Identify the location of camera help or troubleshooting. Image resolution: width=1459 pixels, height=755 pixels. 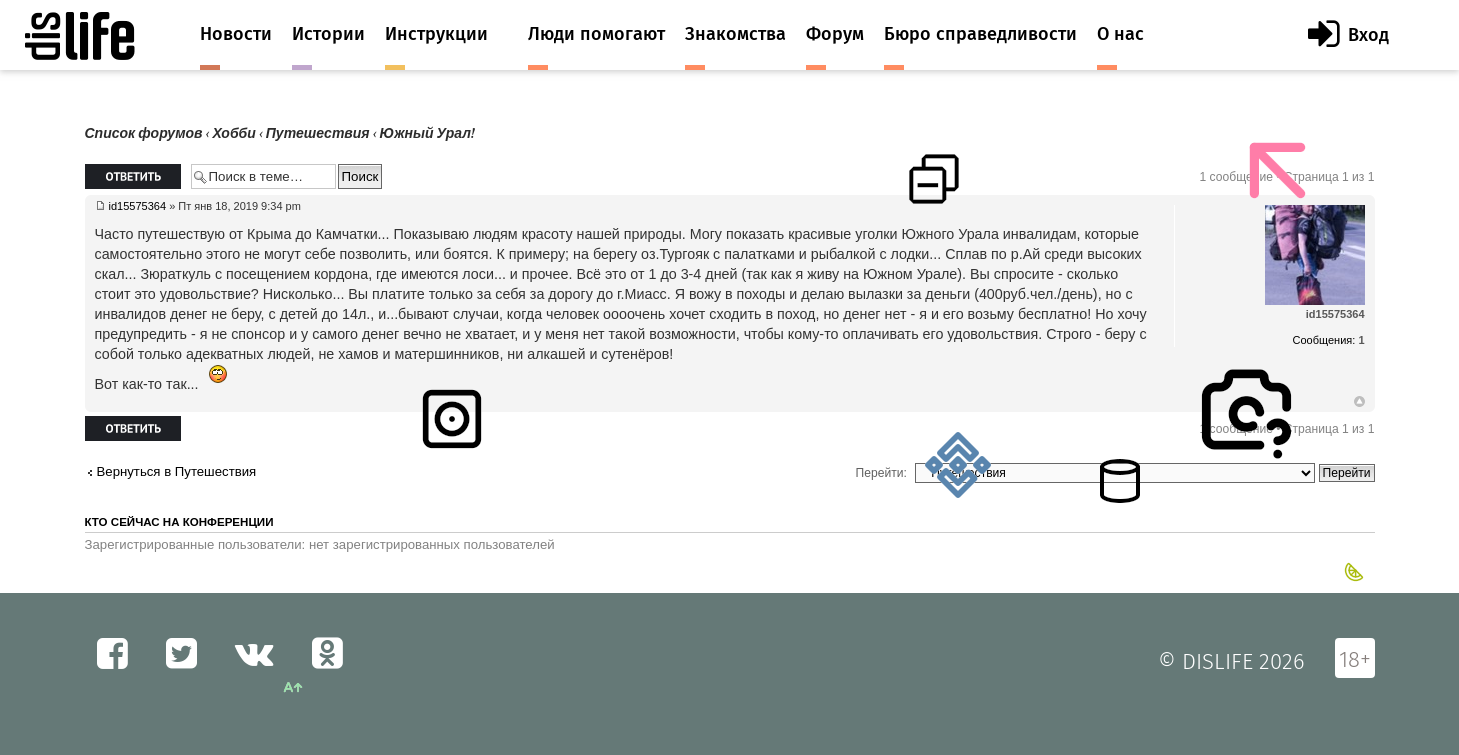
(1246, 409).